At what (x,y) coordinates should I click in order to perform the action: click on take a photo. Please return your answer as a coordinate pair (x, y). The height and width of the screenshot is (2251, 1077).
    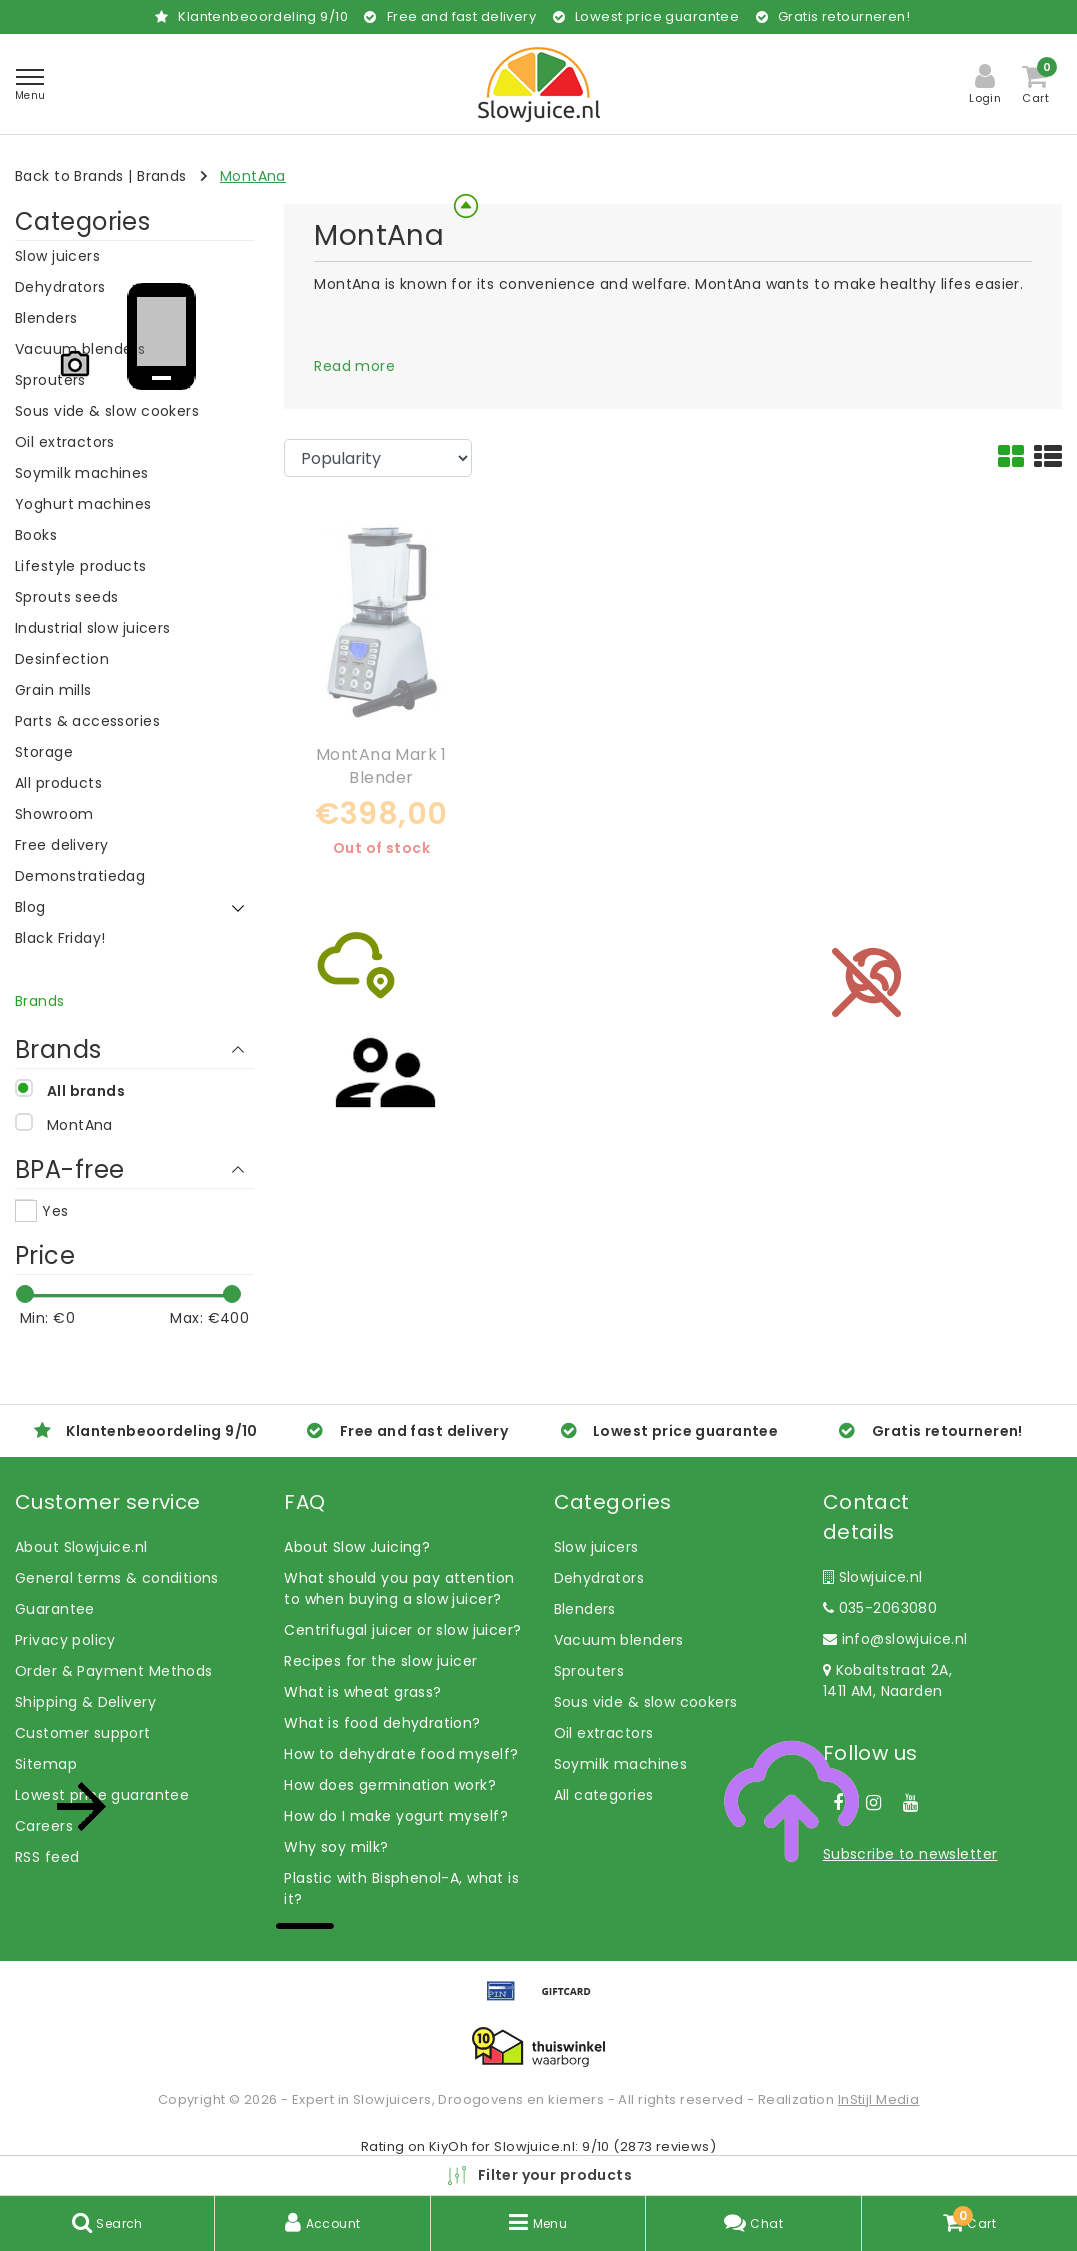
    Looking at the image, I should click on (75, 365).